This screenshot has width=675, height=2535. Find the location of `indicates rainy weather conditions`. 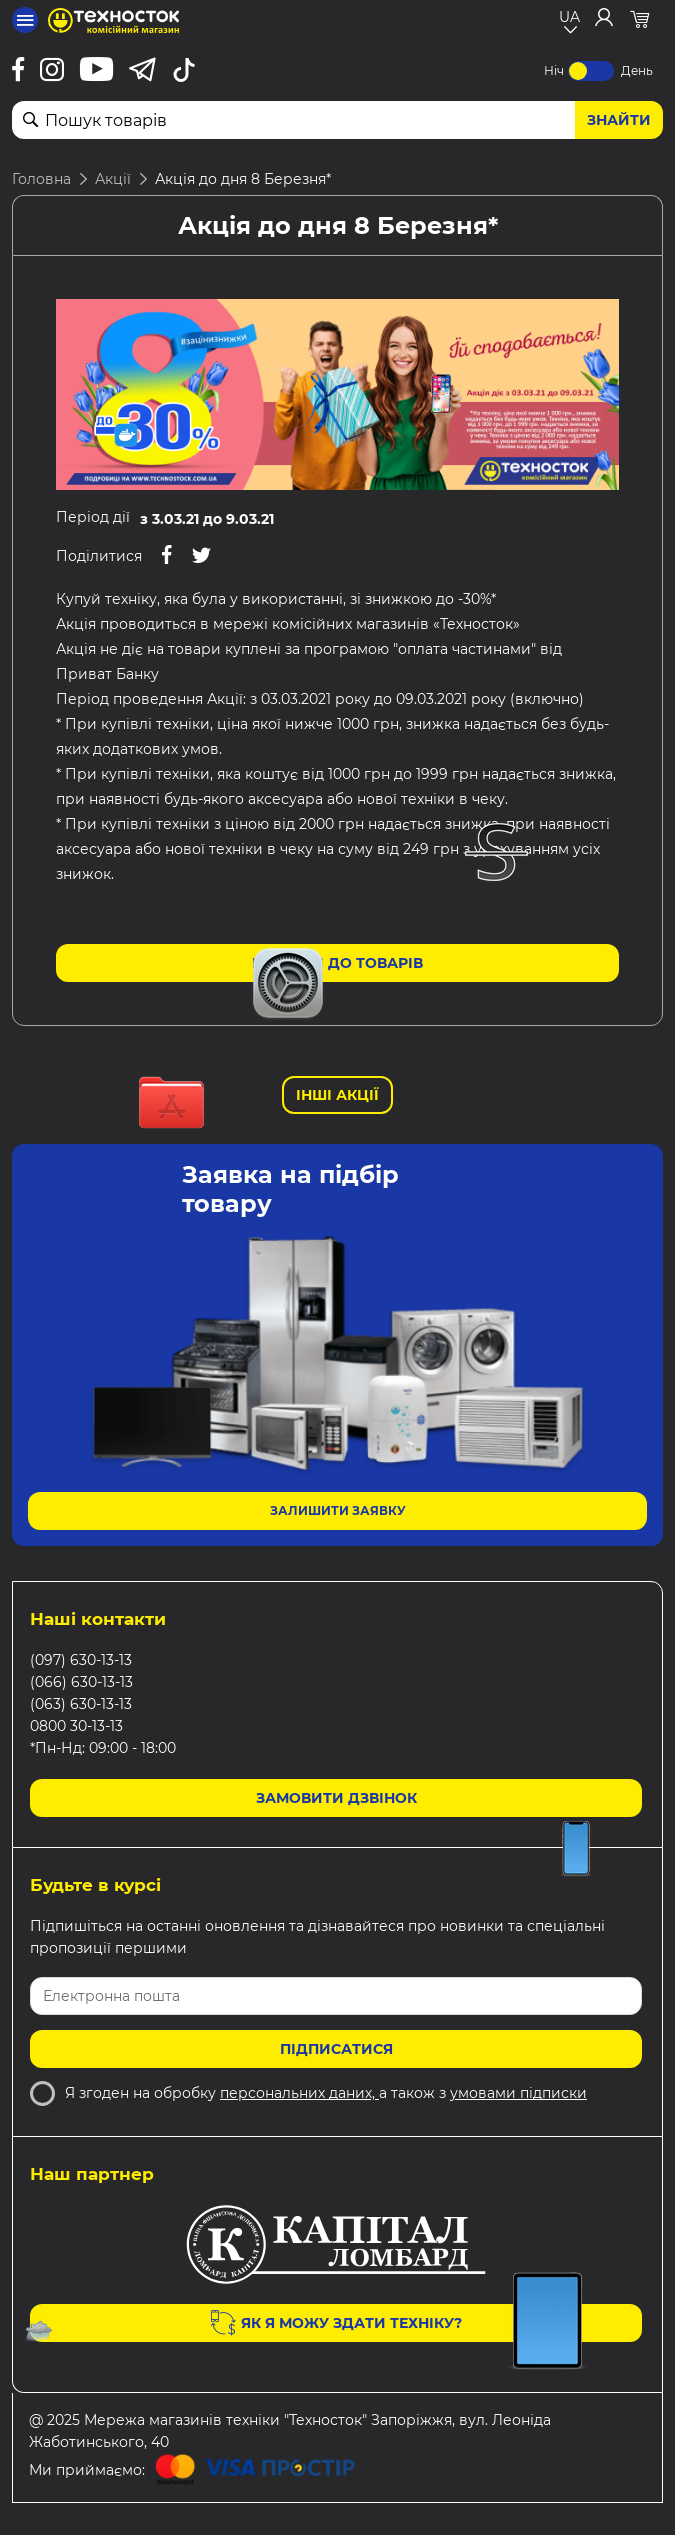

indicates rainy weather conditions is located at coordinates (39, 2329).